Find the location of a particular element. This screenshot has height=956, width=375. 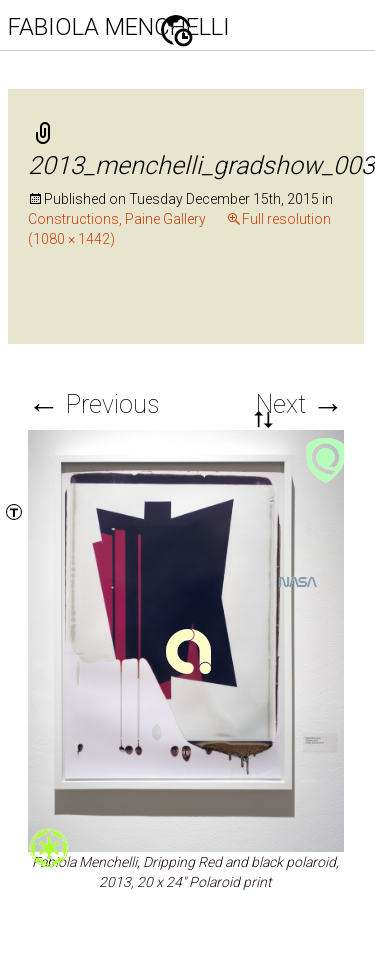

NASA official app or website link is located at coordinates (298, 582).